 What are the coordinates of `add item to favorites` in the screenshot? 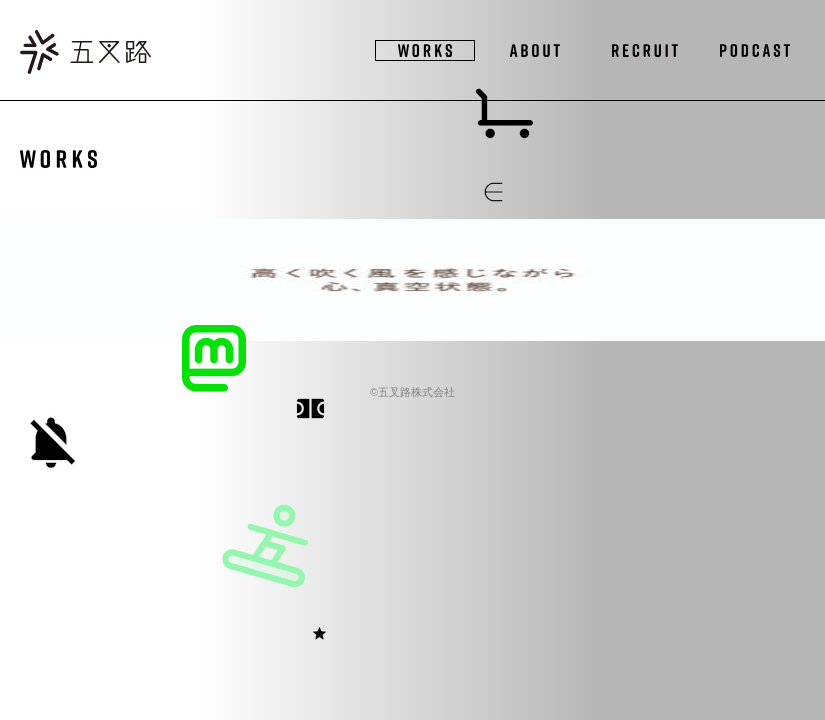 It's located at (319, 633).